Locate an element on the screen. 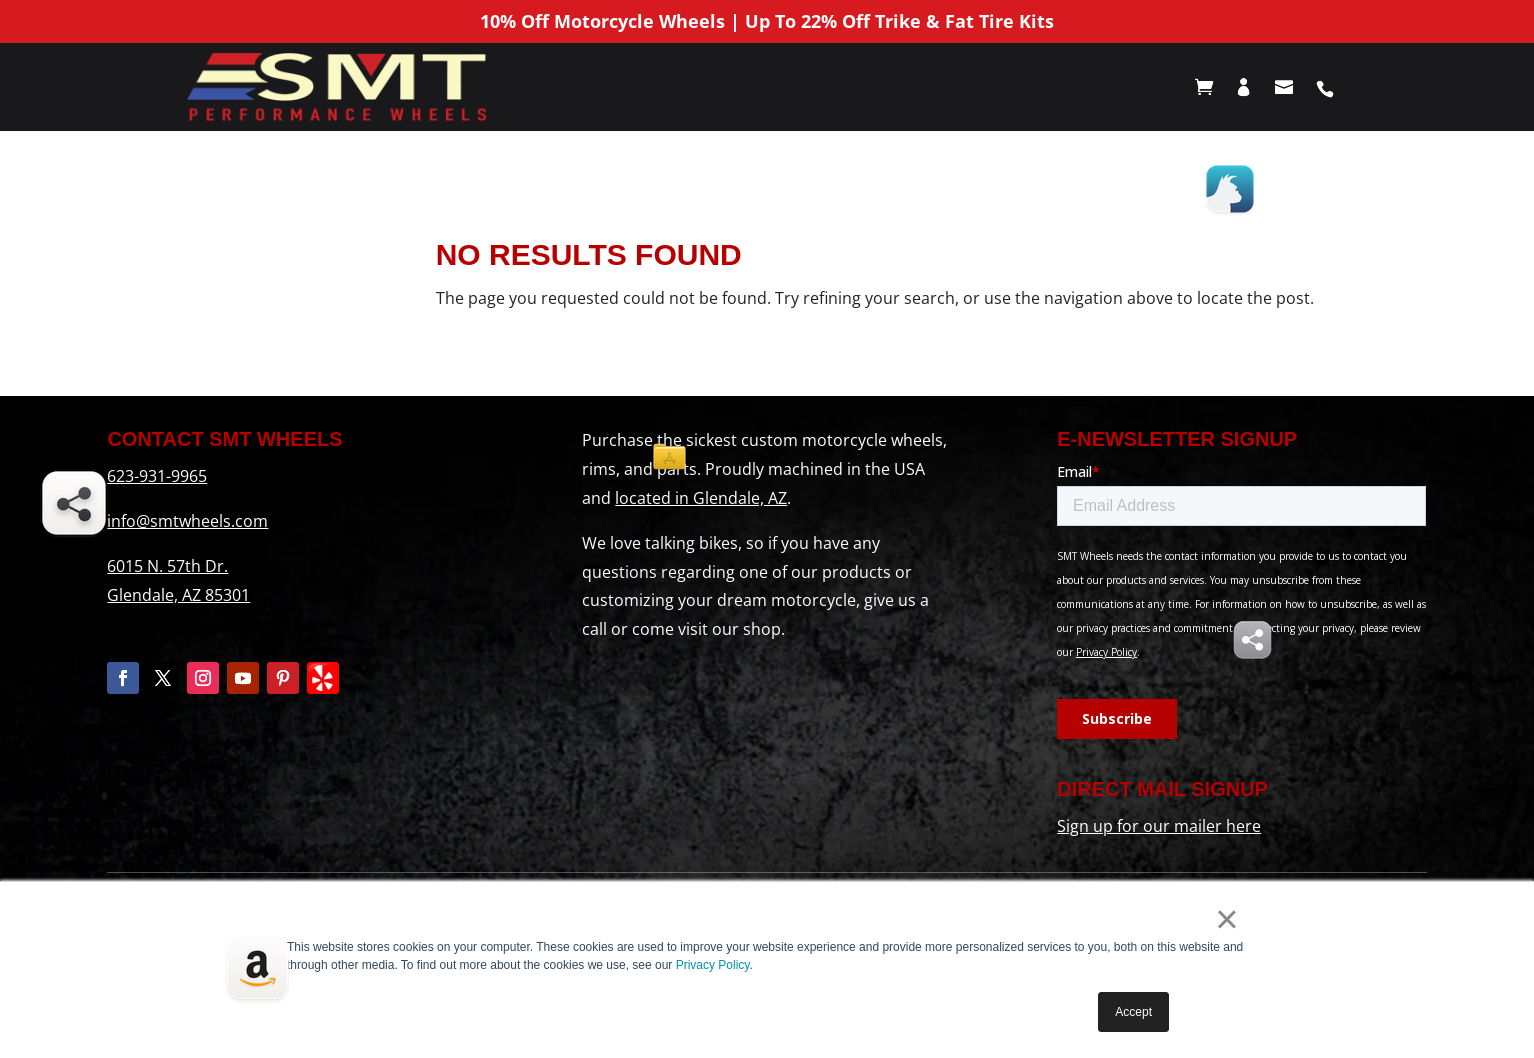 This screenshot has height=1058, width=1534. open the Amazon shopping app is located at coordinates (257, 968).